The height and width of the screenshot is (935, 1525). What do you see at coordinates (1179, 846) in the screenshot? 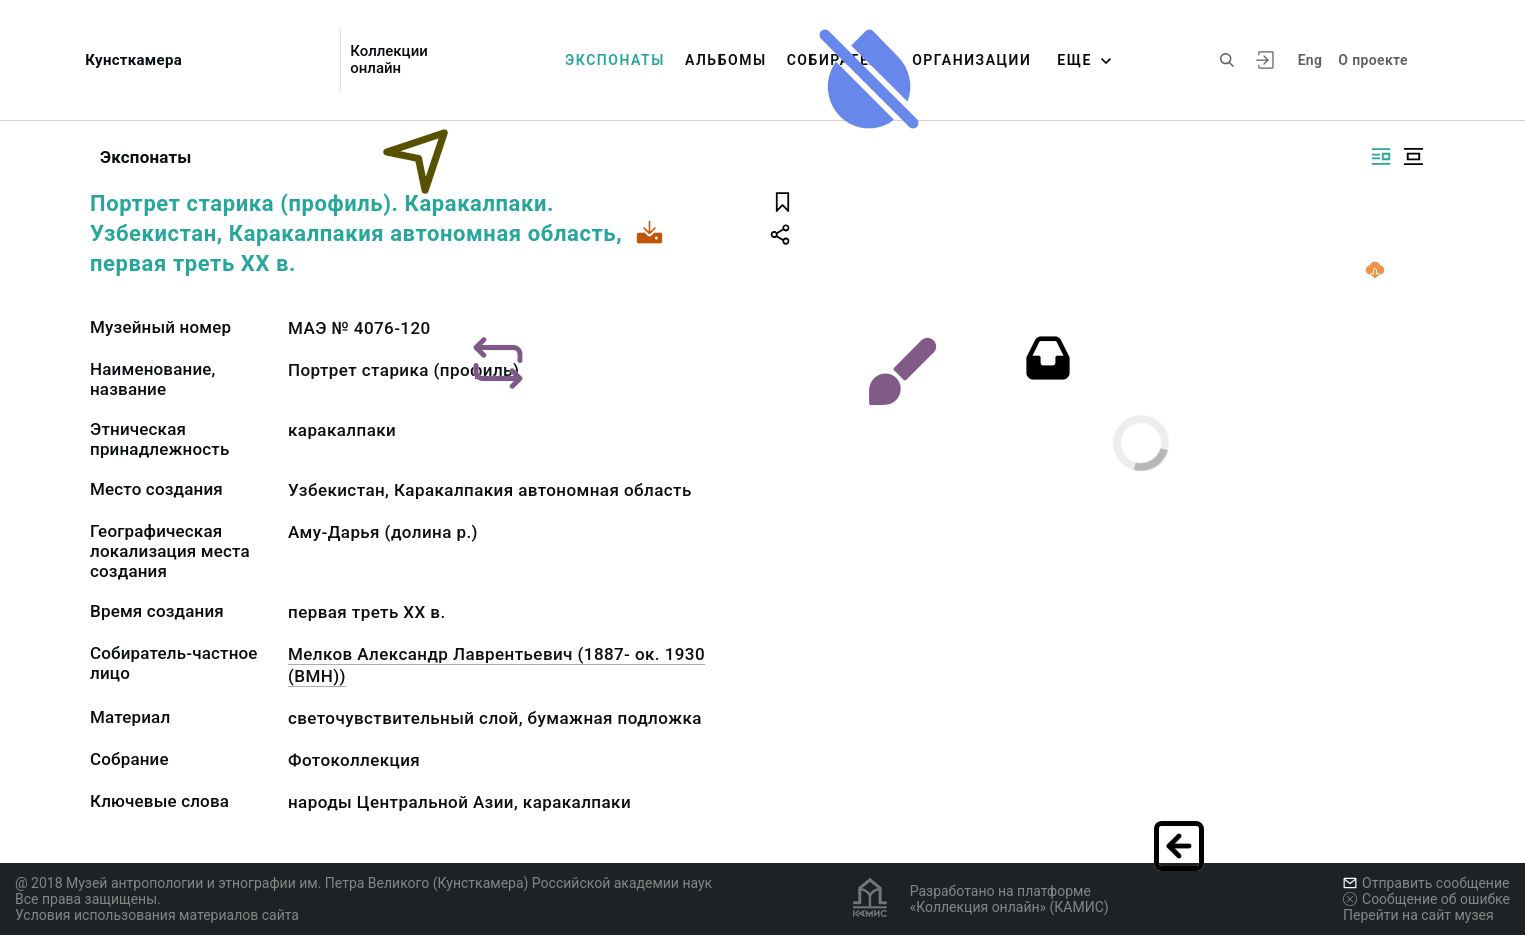
I see `go back to the previous screen` at bounding box center [1179, 846].